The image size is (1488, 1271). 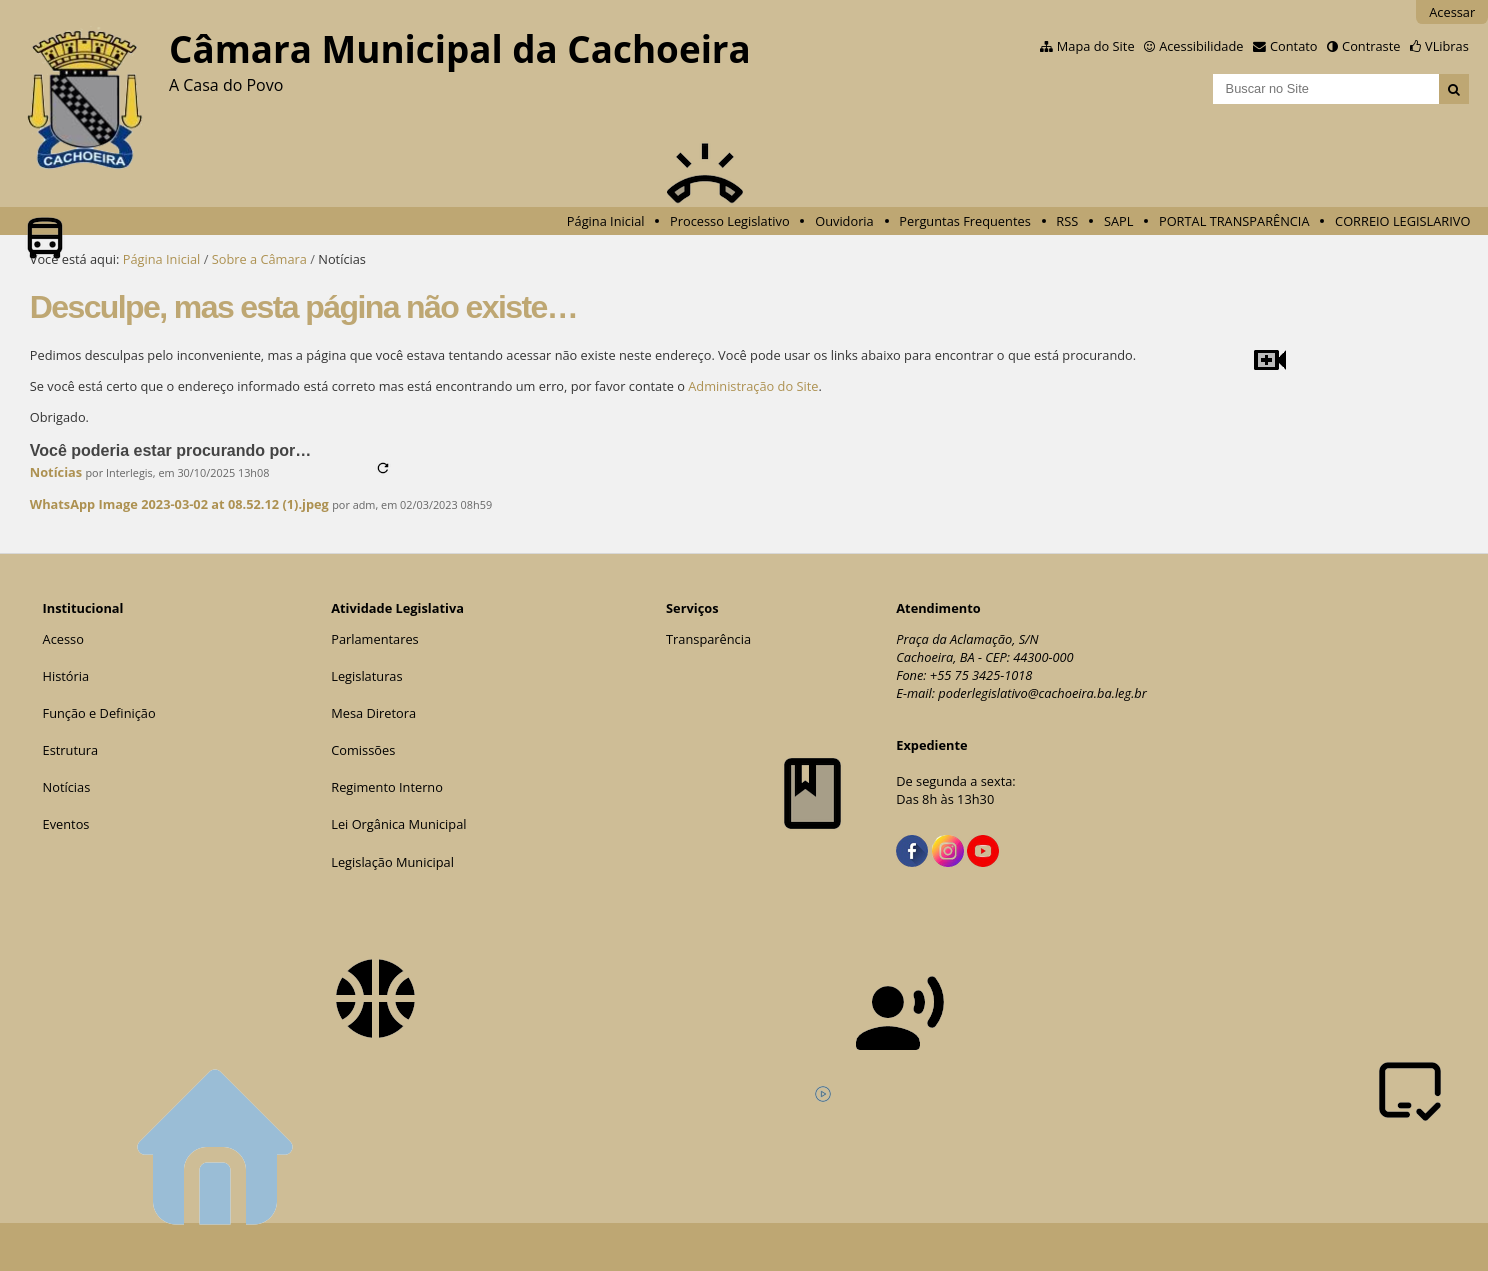 What do you see at coordinates (215, 1147) in the screenshot?
I see `navigate to home screen` at bounding box center [215, 1147].